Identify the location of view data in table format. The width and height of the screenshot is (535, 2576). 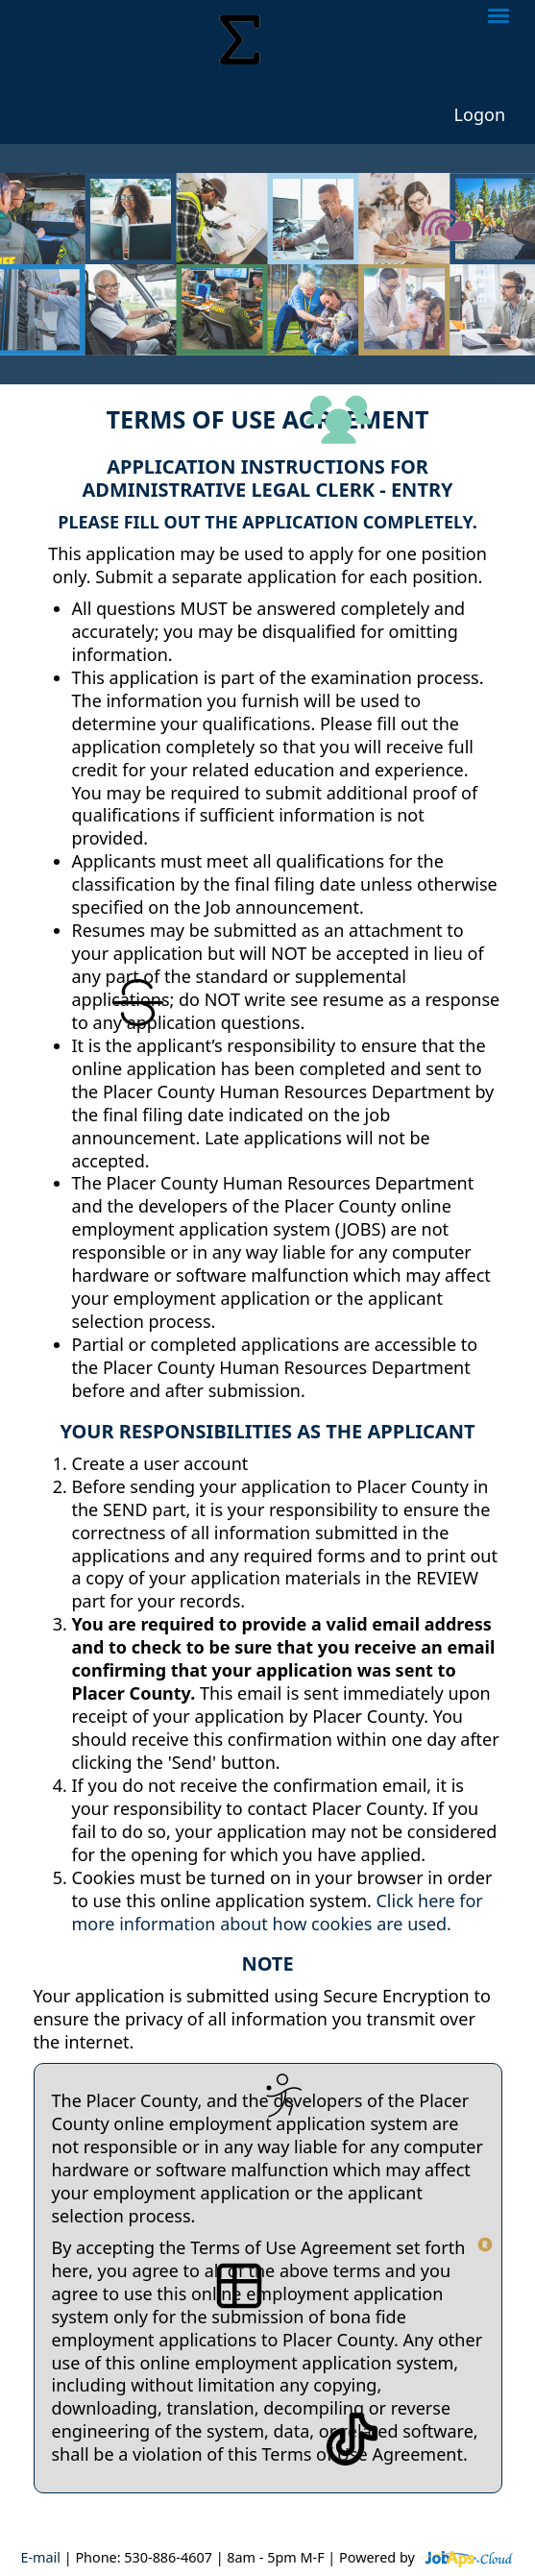
(239, 2286).